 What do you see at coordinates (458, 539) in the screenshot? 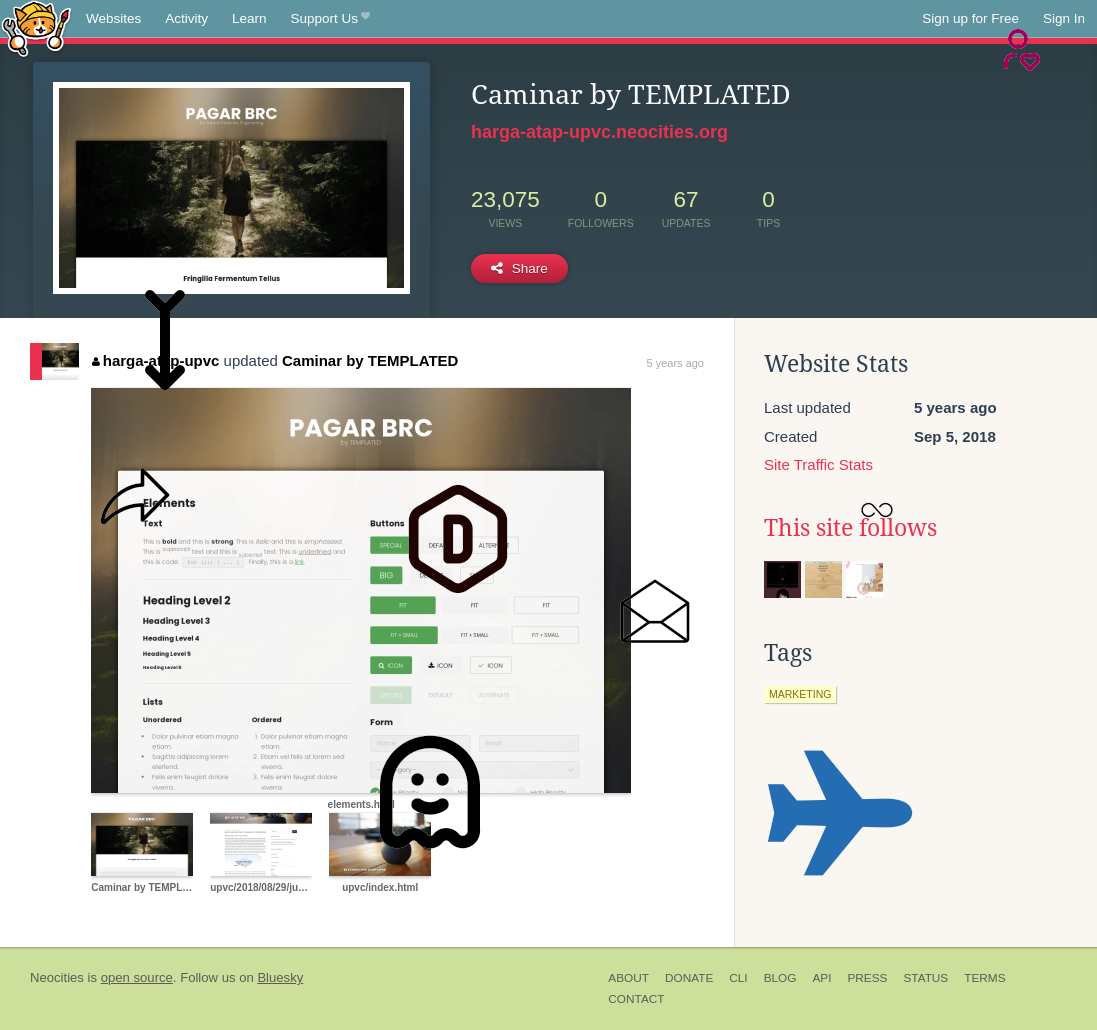
I see `app icon or logo featuring the letter D` at bounding box center [458, 539].